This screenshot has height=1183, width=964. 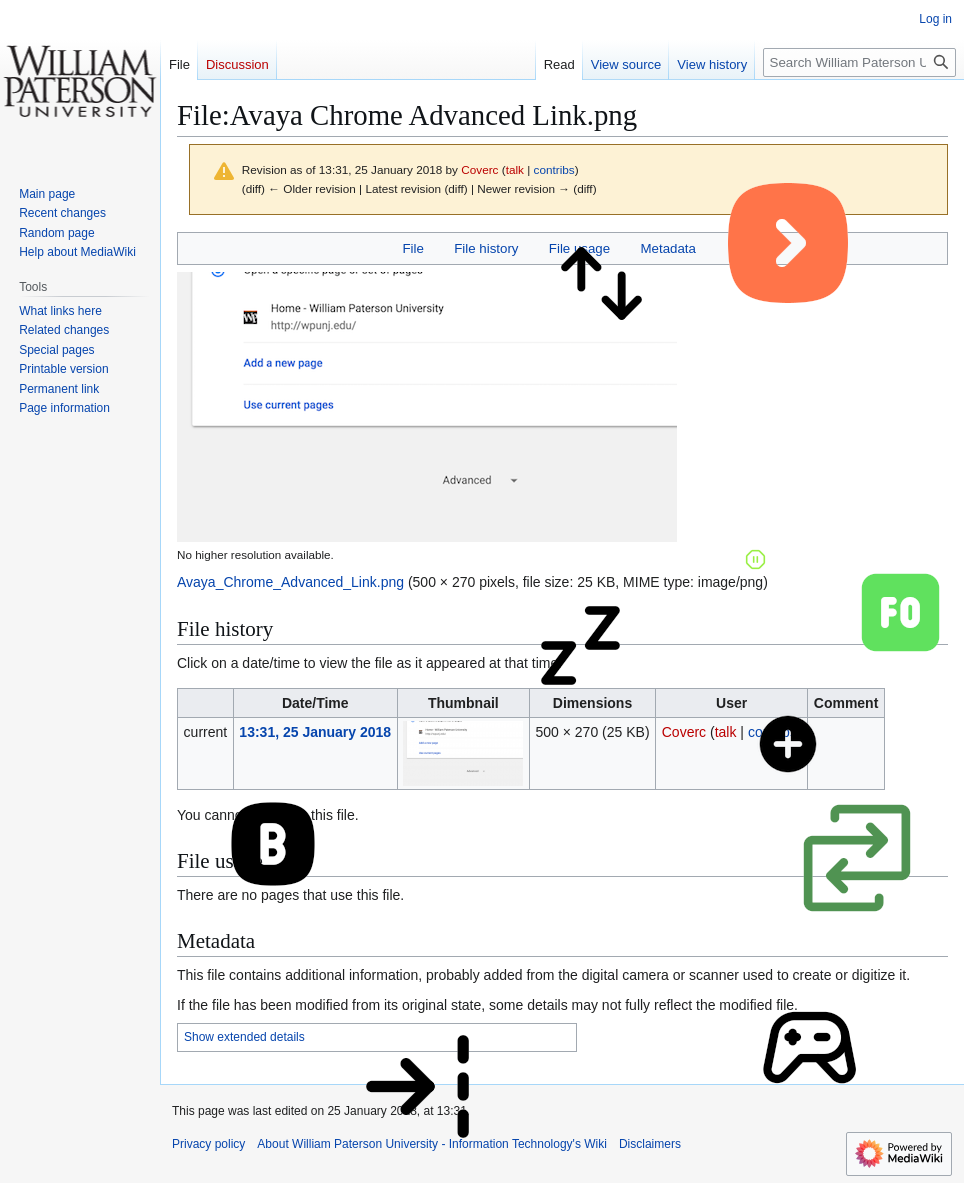 What do you see at coordinates (755, 559) in the screenshot?
I see `pause or halt a process` at bounding box center [755, 559].